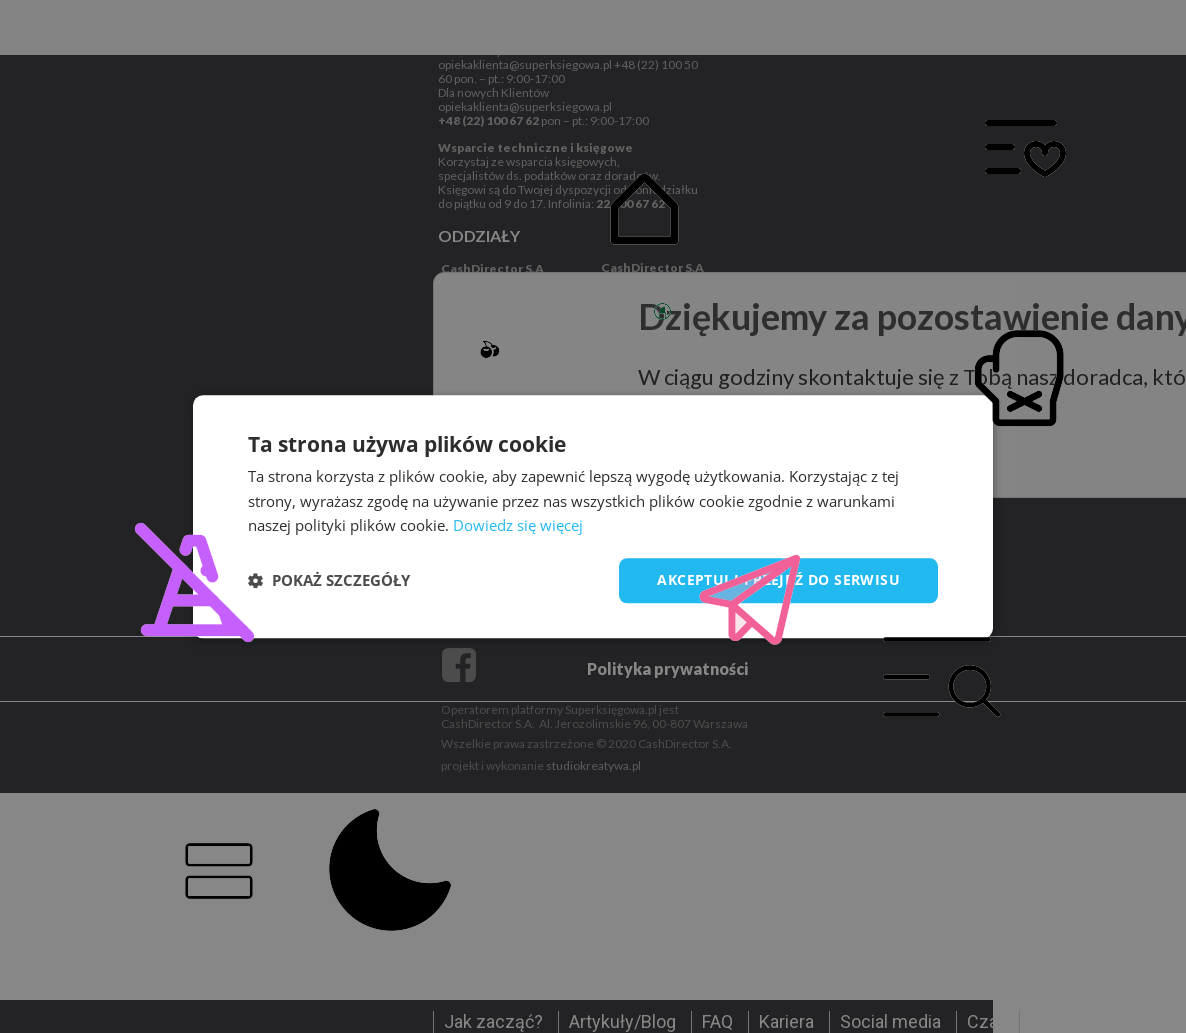  I want to click on view your favorites list, so click(1021, 147).